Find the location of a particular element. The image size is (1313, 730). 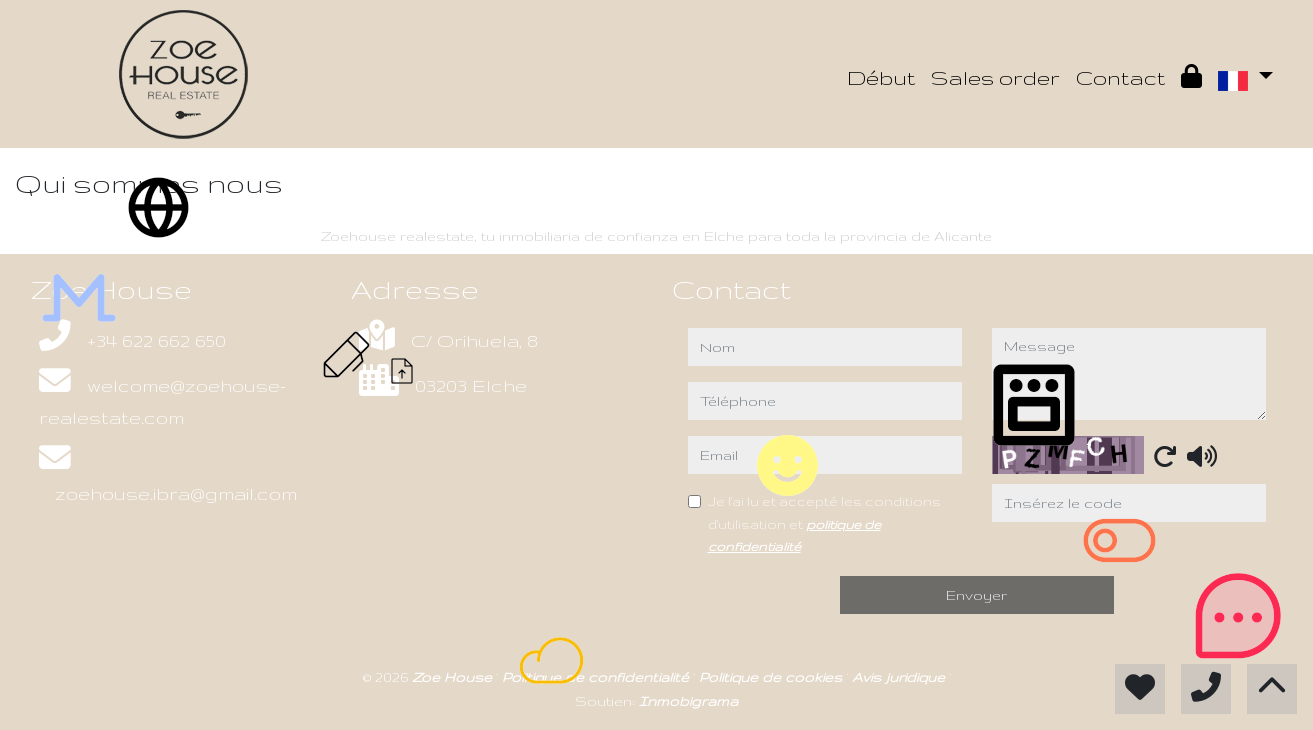

edit or modify content is located at coordinates (345, 355).